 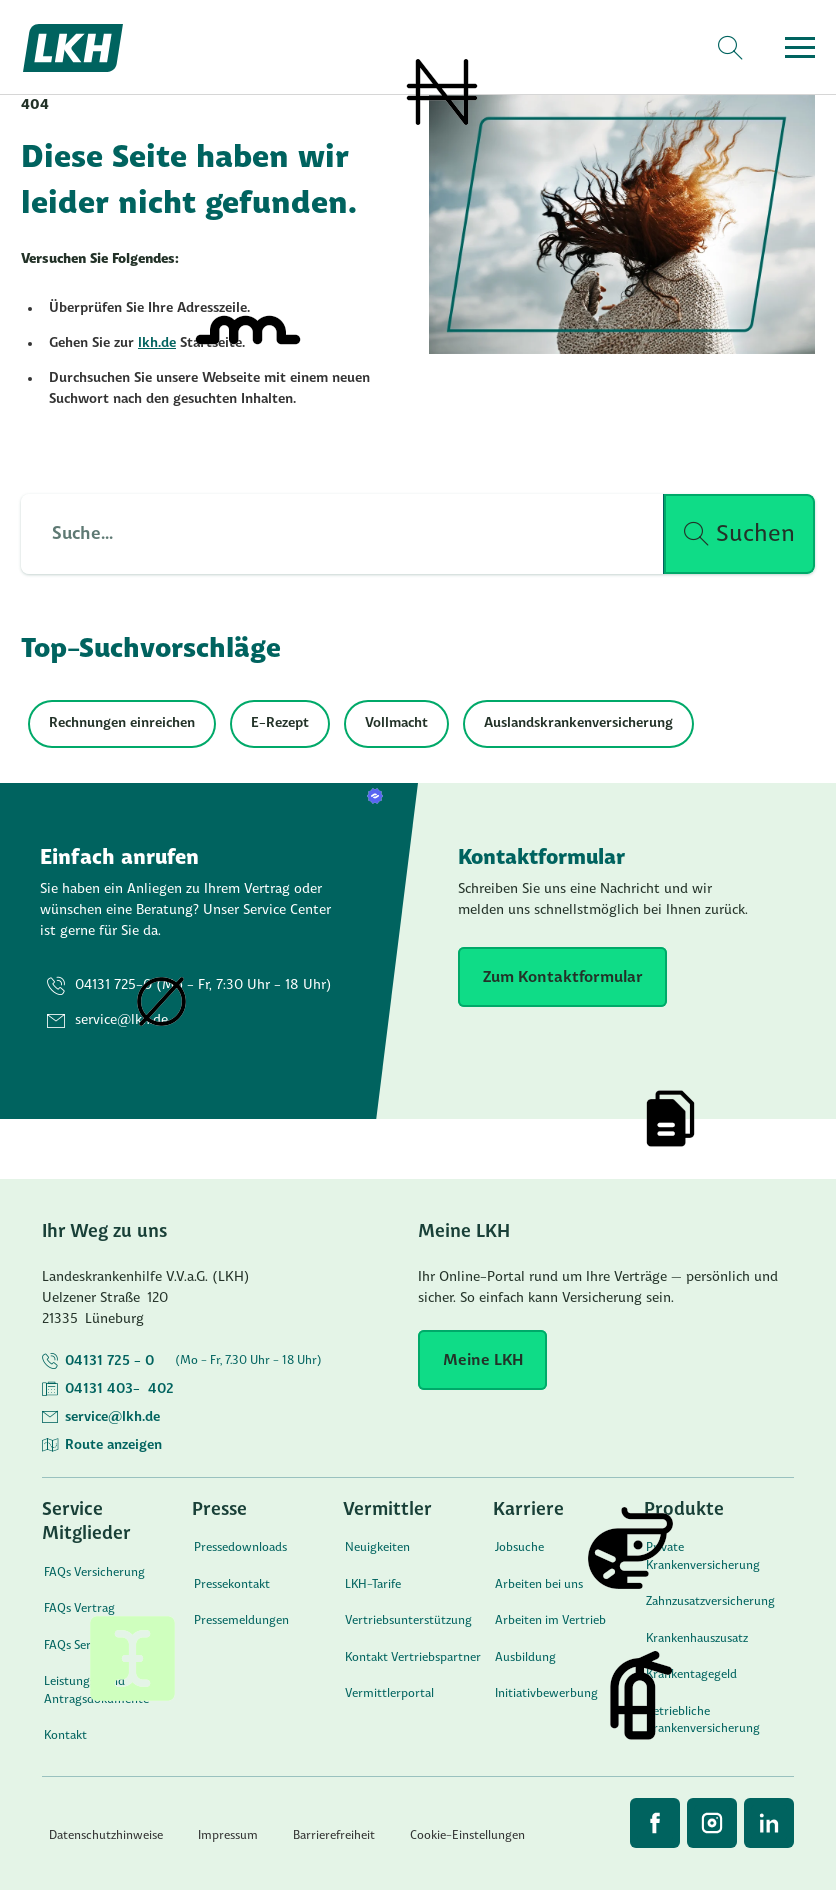 What do you see at coordinates (442, 92) in the screenshot?
I see `indicates Nigerian naira currency` at bounding box center [442, 92].